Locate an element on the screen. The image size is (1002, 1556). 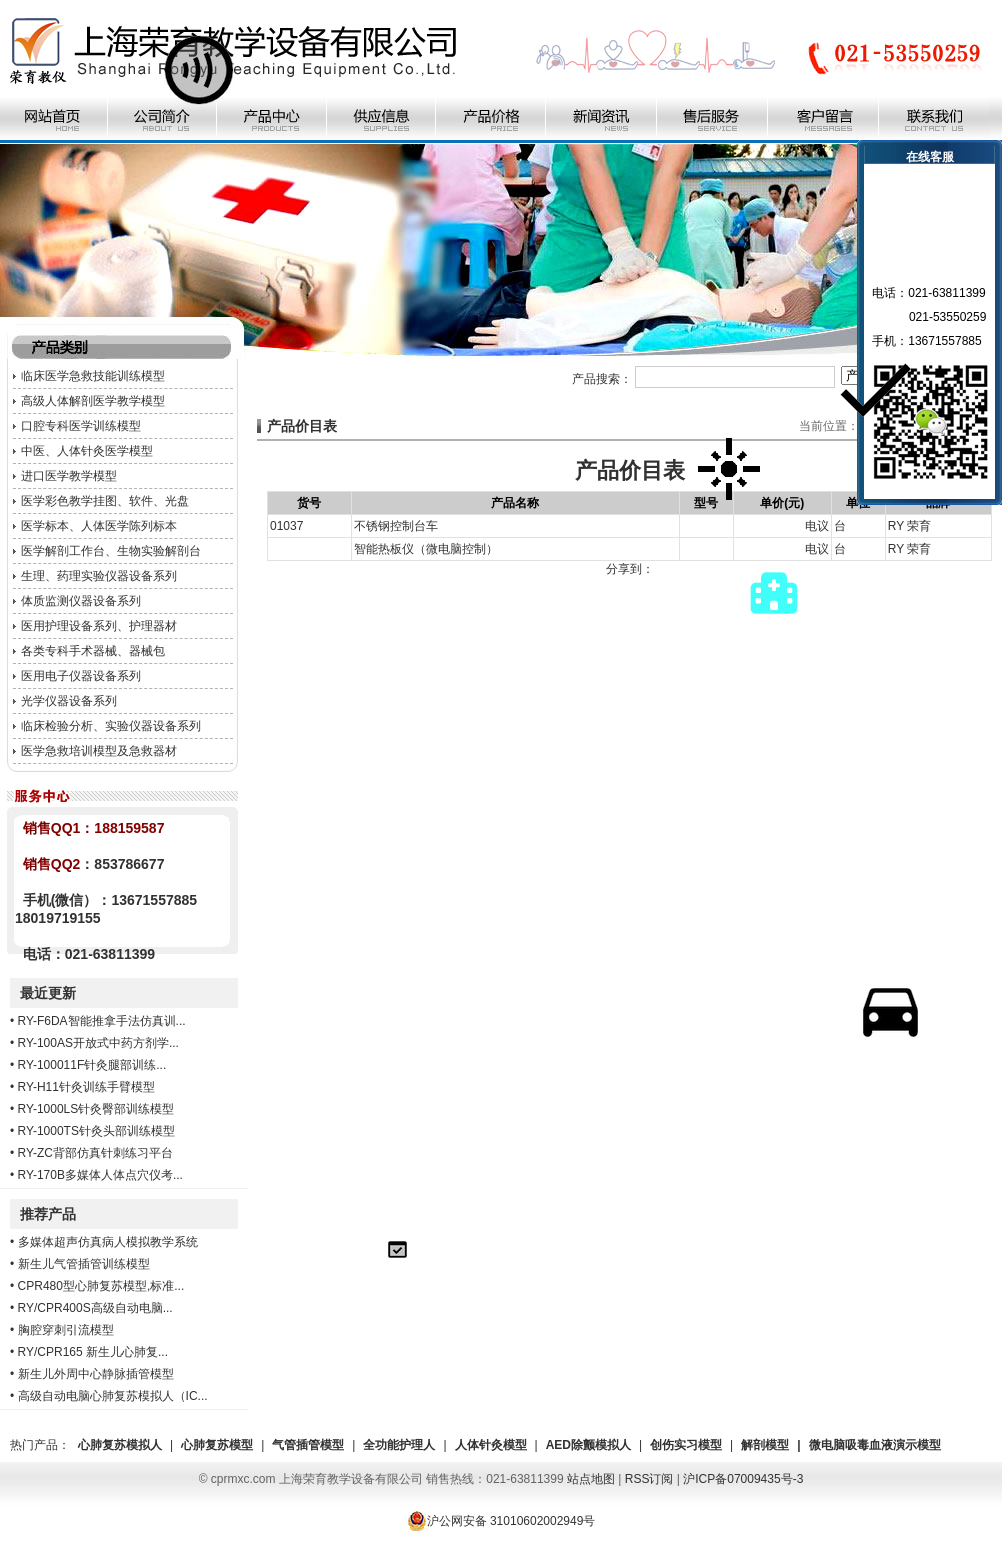
view nearby hospitals or medical facilities is located at coordinates (774, 593).